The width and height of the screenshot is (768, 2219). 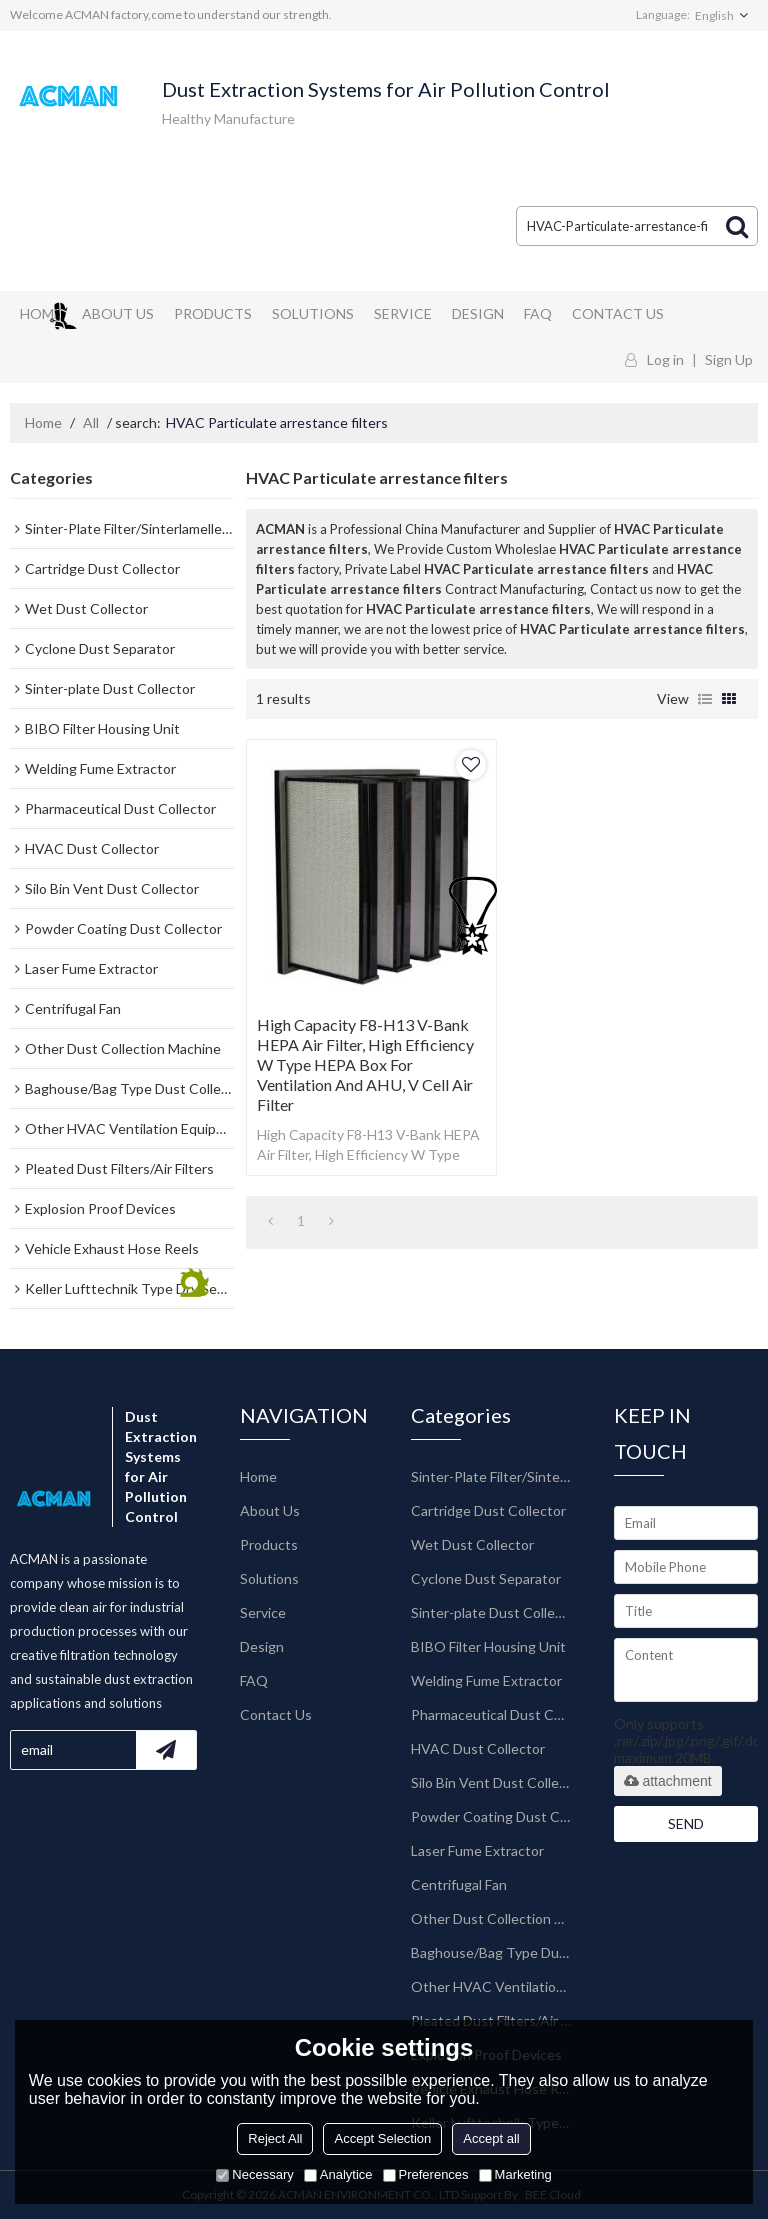 I want to click on select western or cowboy-themed content, so click(x=63, y=316).